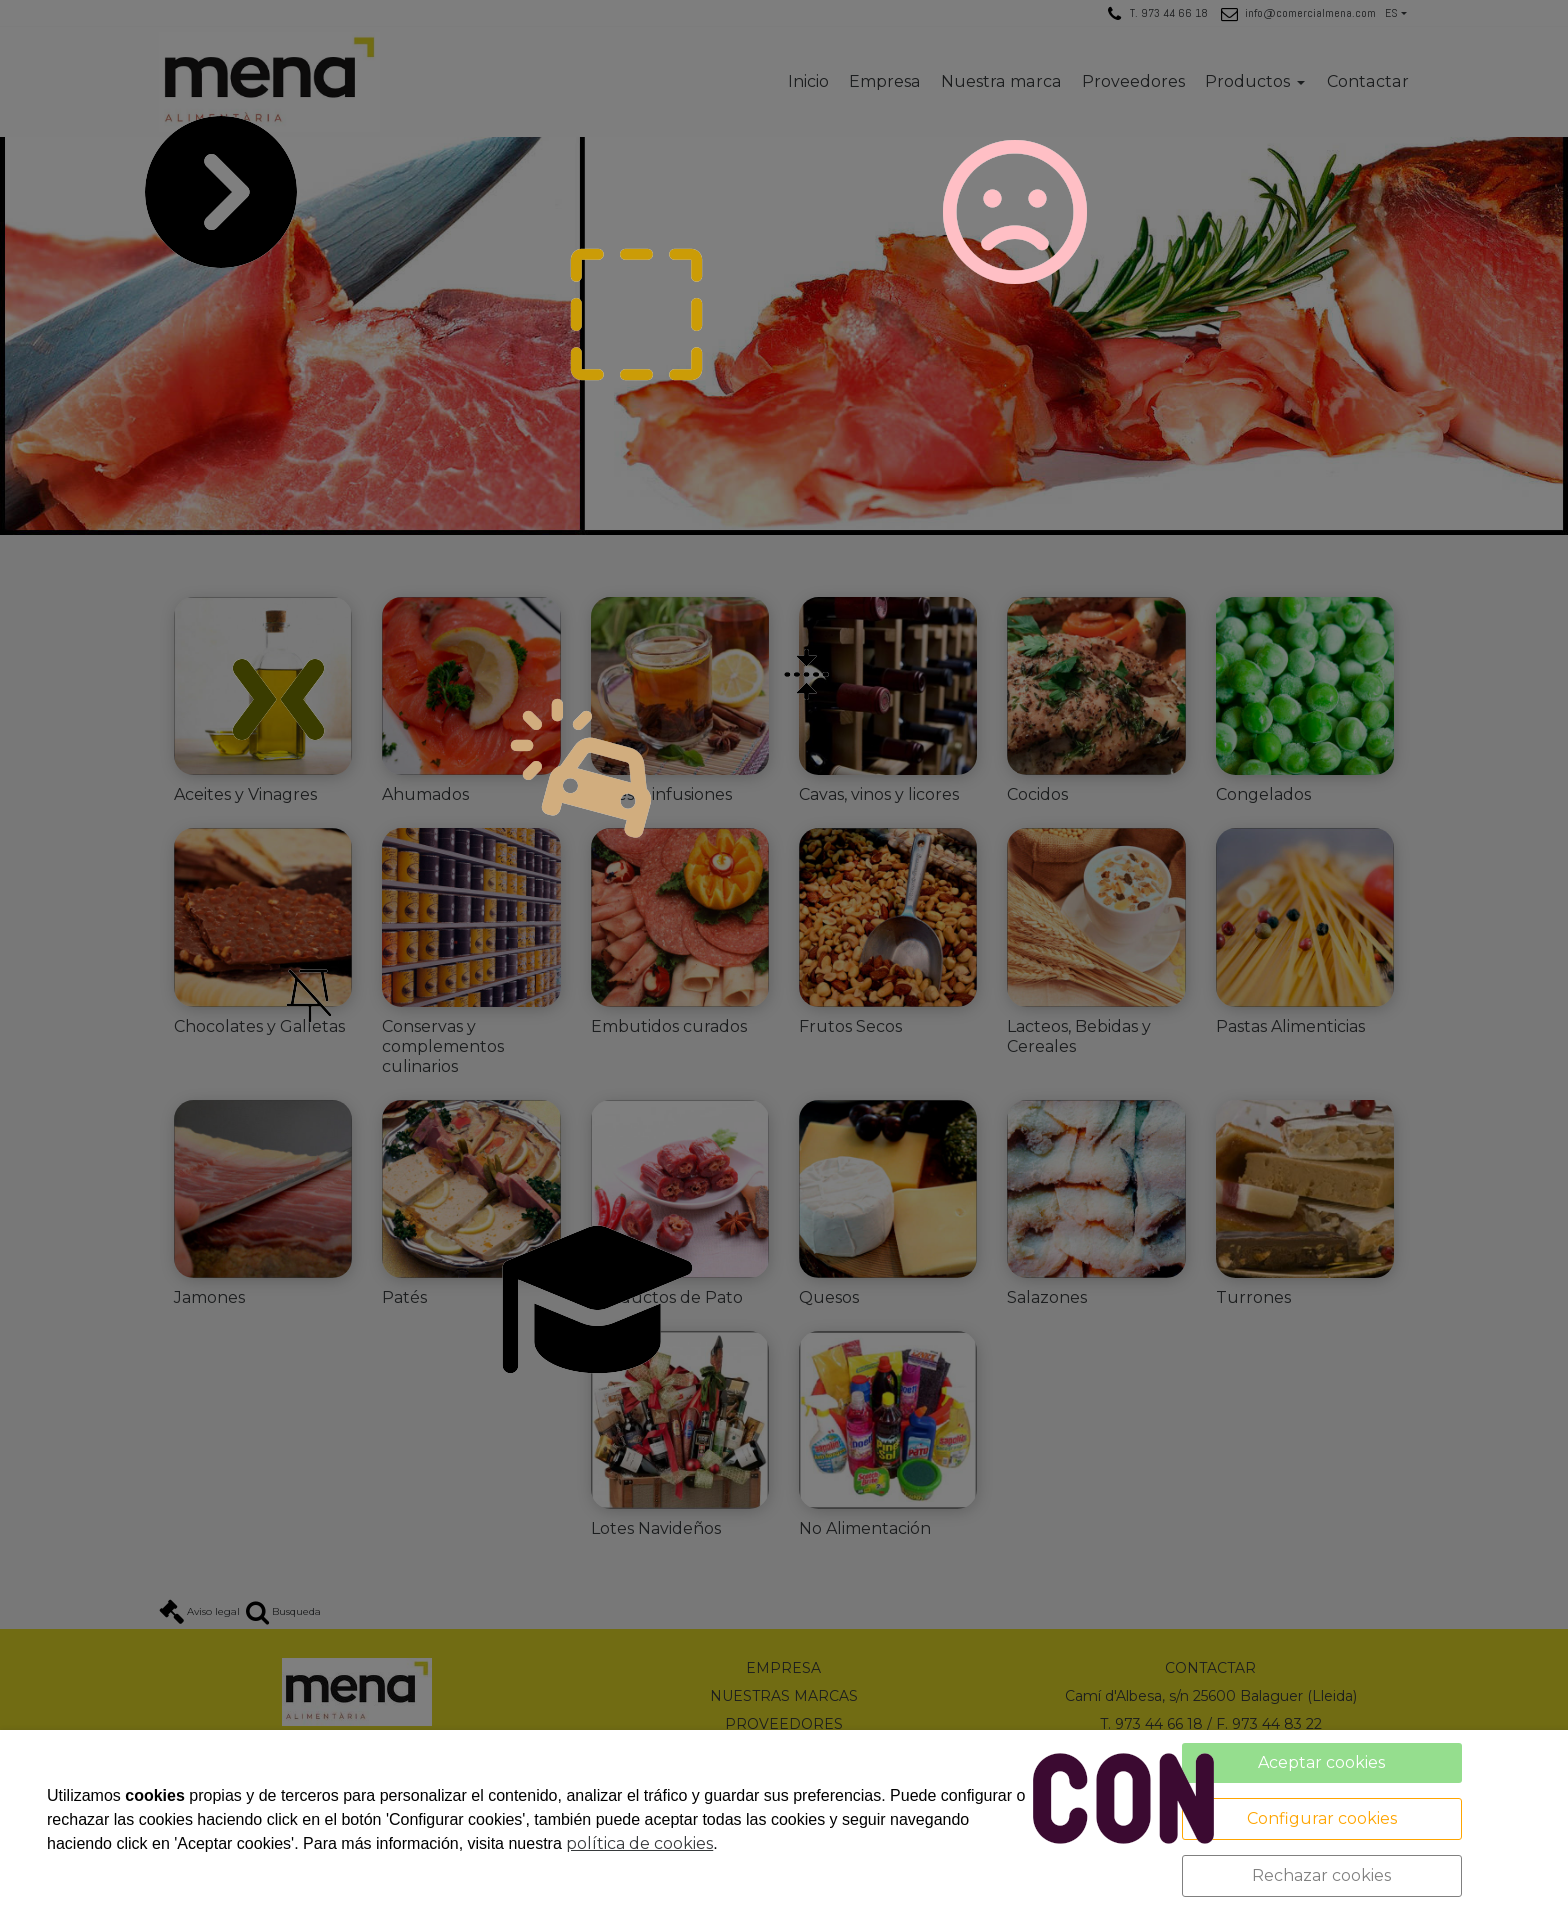 This screenshot has height=1910, width=1568. Describe the element at coordinates (278, 699) in the screenshot. I see `mixer streaming platform logo` at that location.